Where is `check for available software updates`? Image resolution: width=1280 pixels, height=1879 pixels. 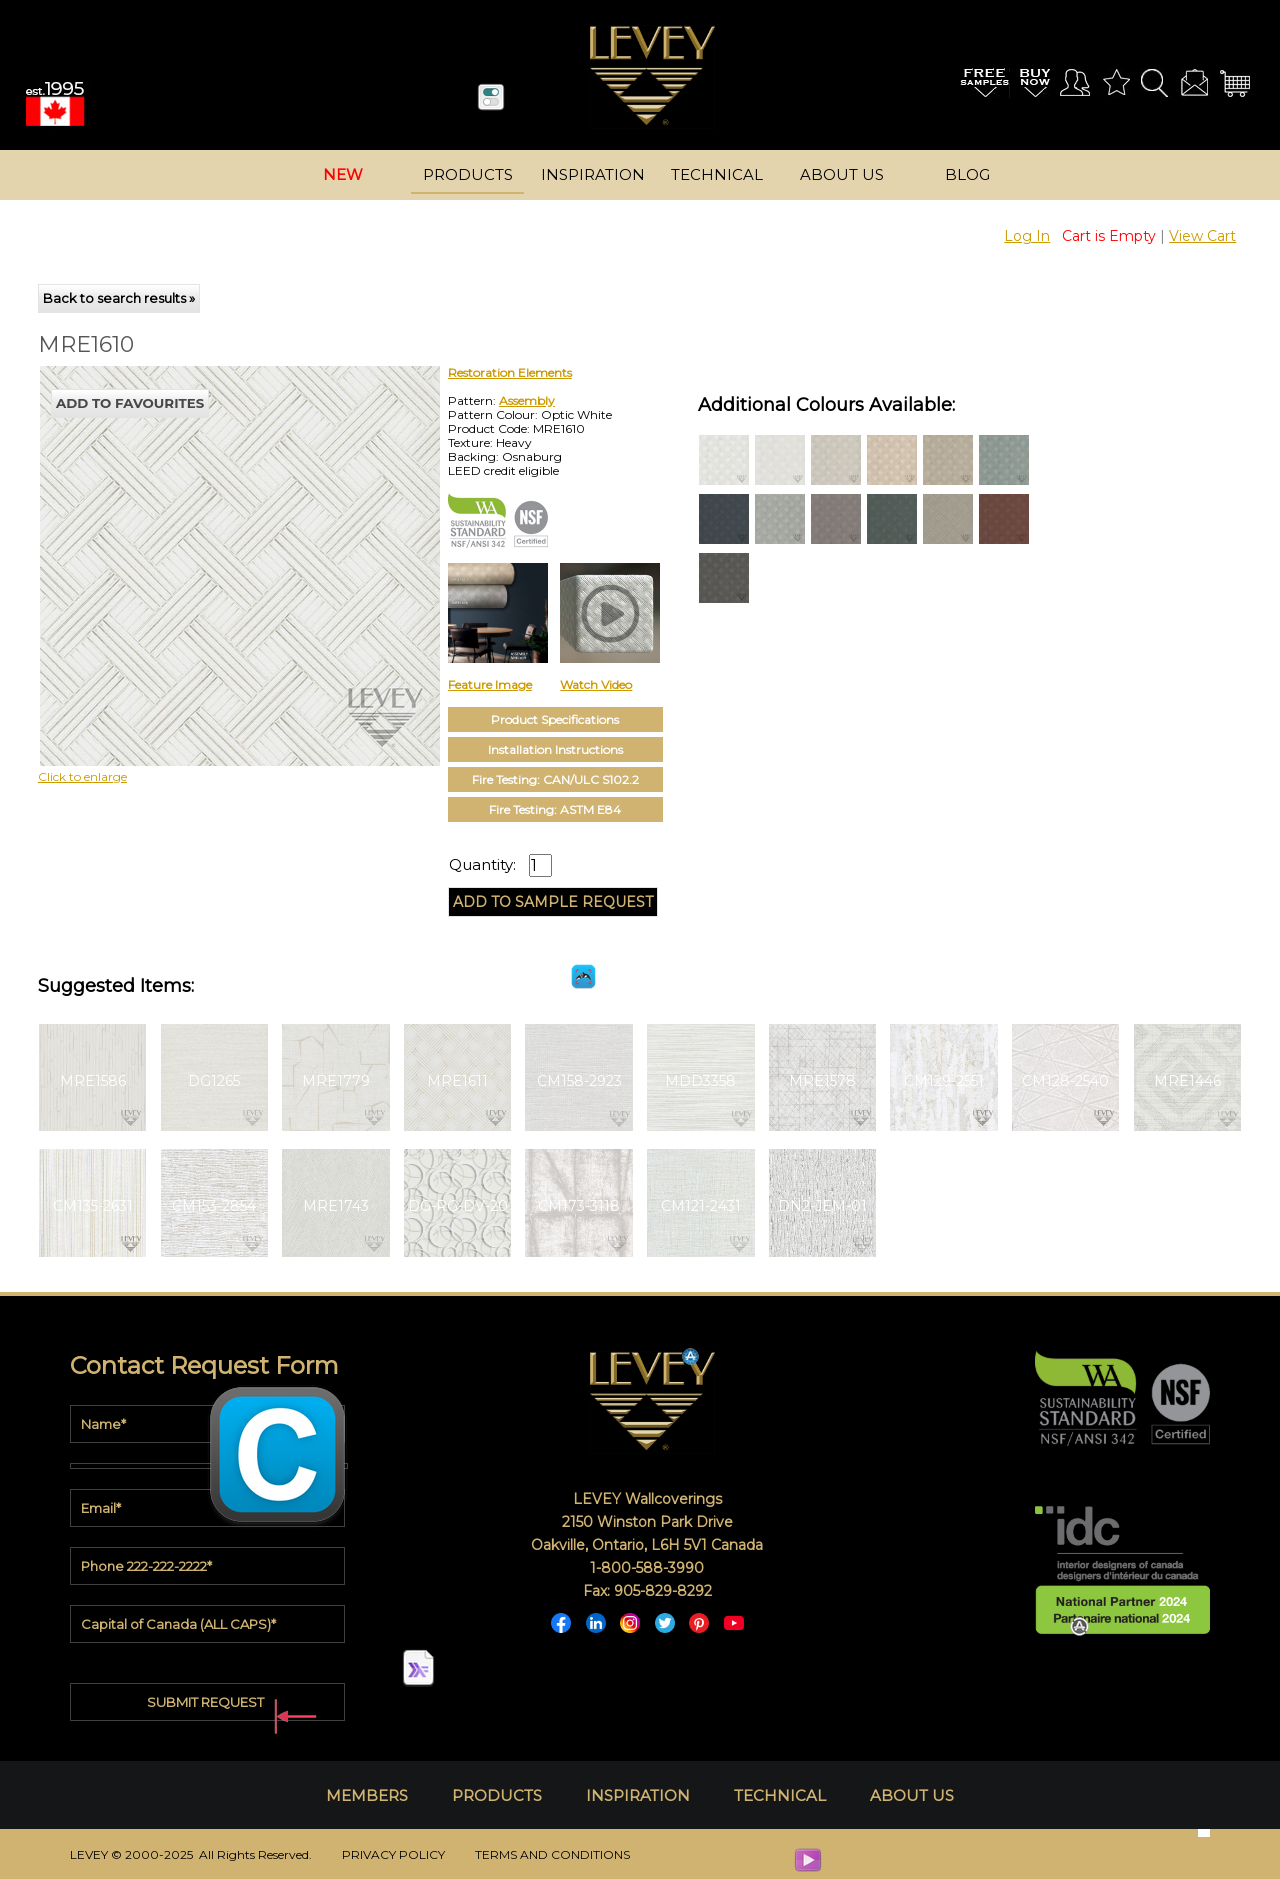 check for available software updates is located at coordinates (1079, 1626).